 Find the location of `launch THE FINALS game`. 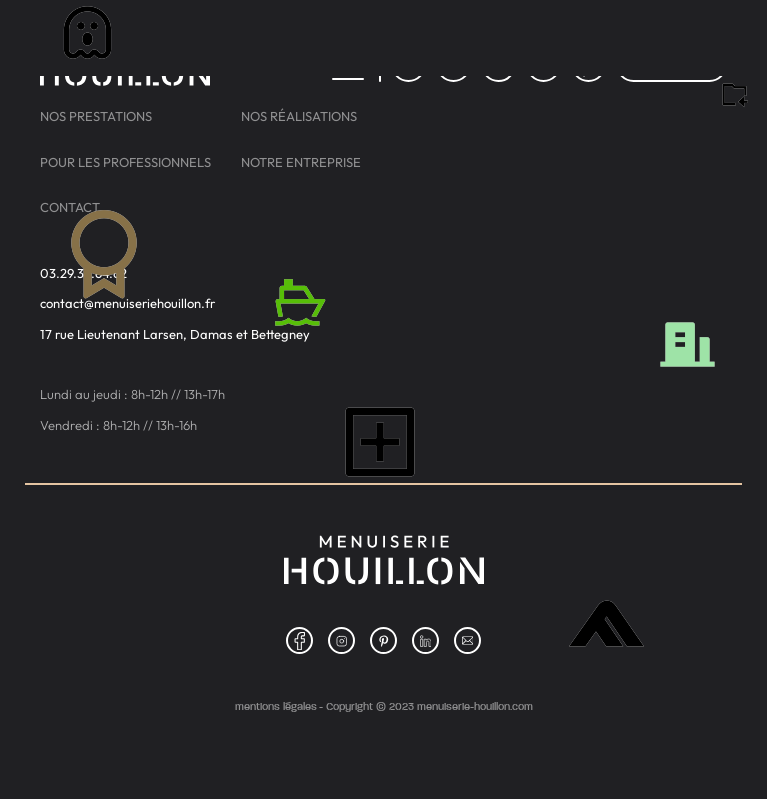

launch THE FINALS game is located at coordinates (606, 623).